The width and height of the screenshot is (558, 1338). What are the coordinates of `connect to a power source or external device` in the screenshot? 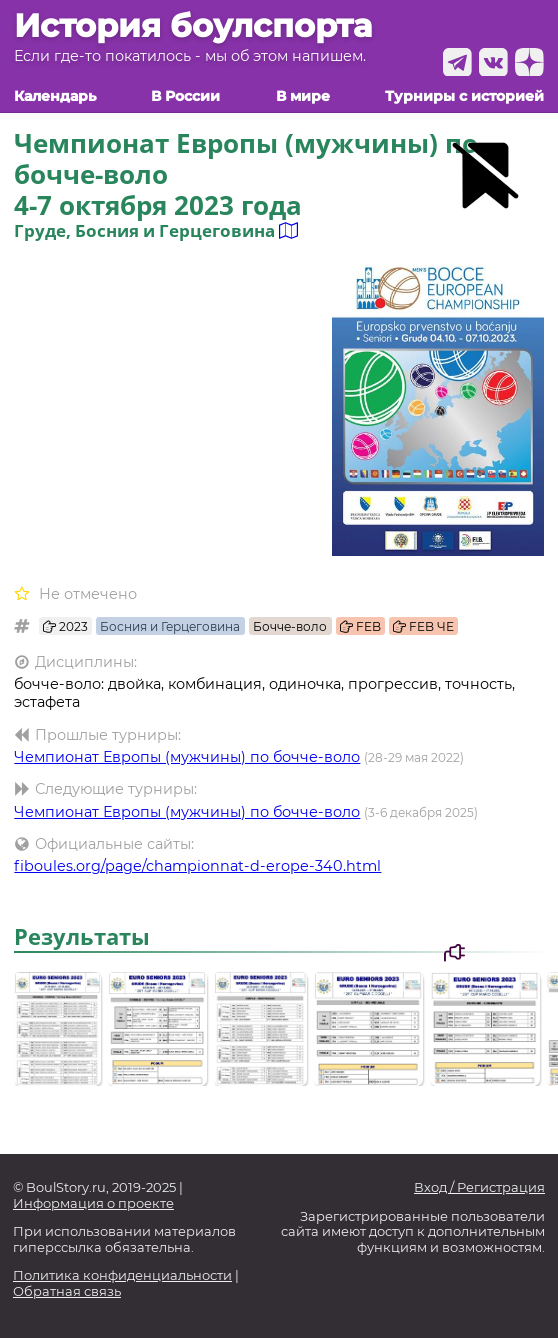 It's located at (454, 952).